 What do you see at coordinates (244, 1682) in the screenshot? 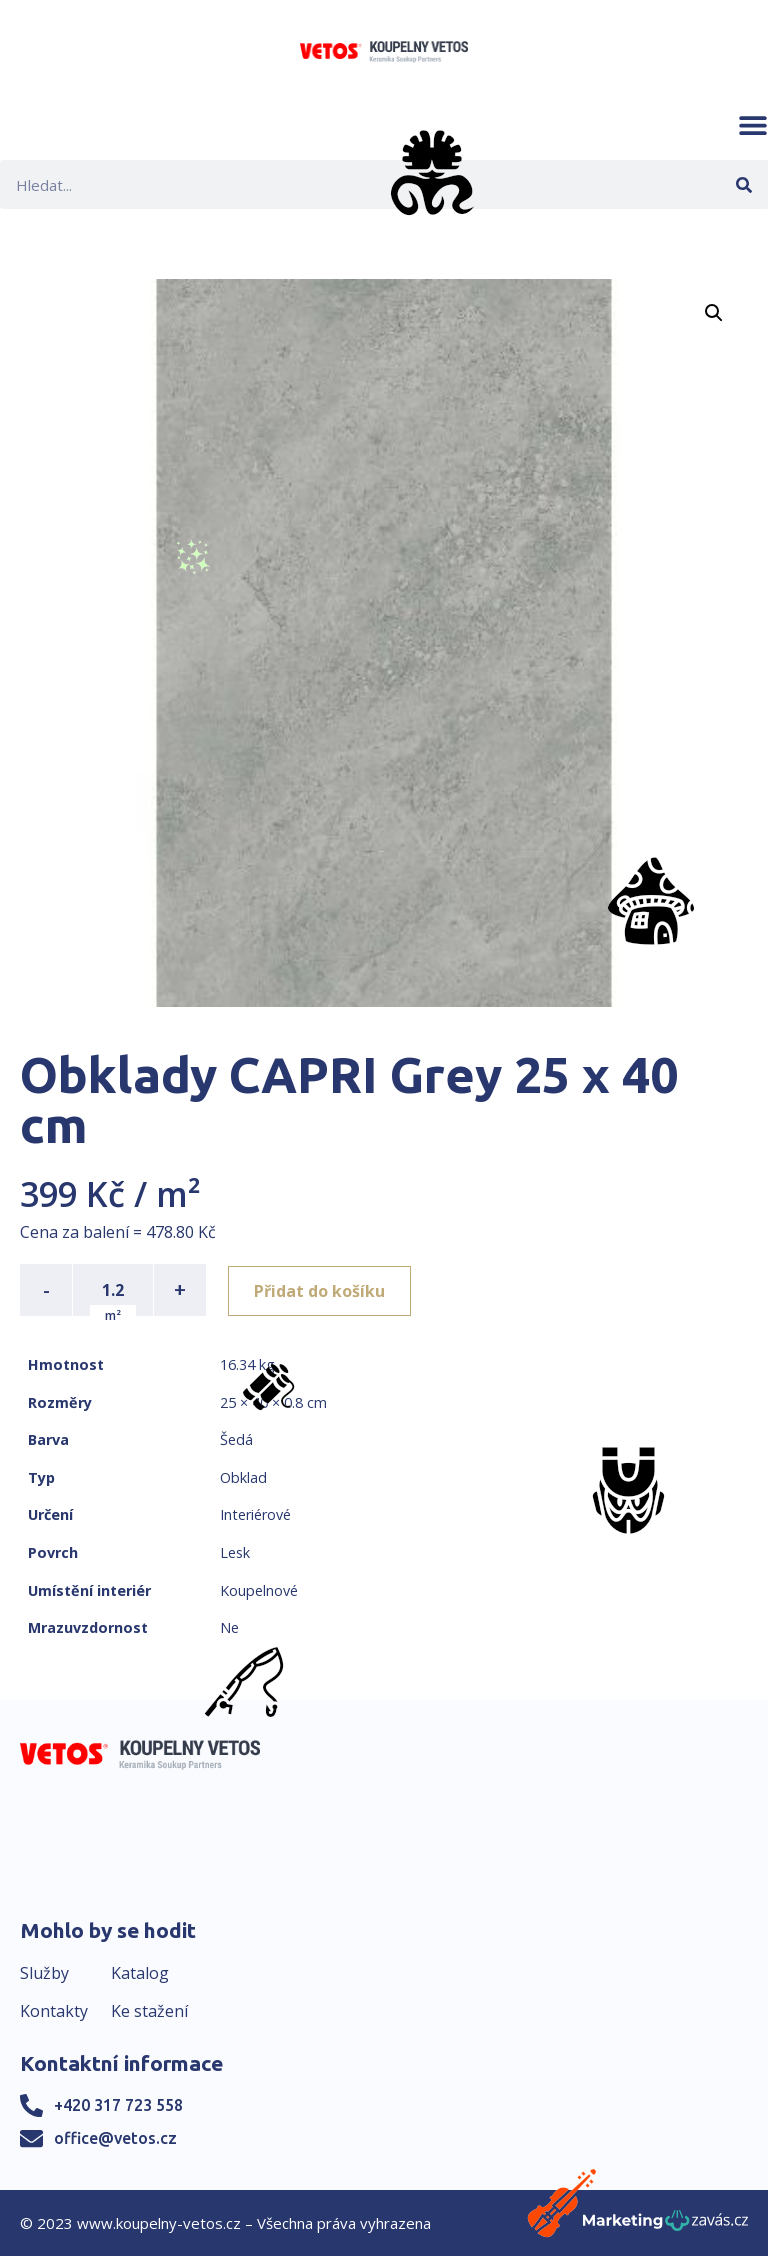
I see `access fishing mini-game or activity` at bounding box center [244, 1682].